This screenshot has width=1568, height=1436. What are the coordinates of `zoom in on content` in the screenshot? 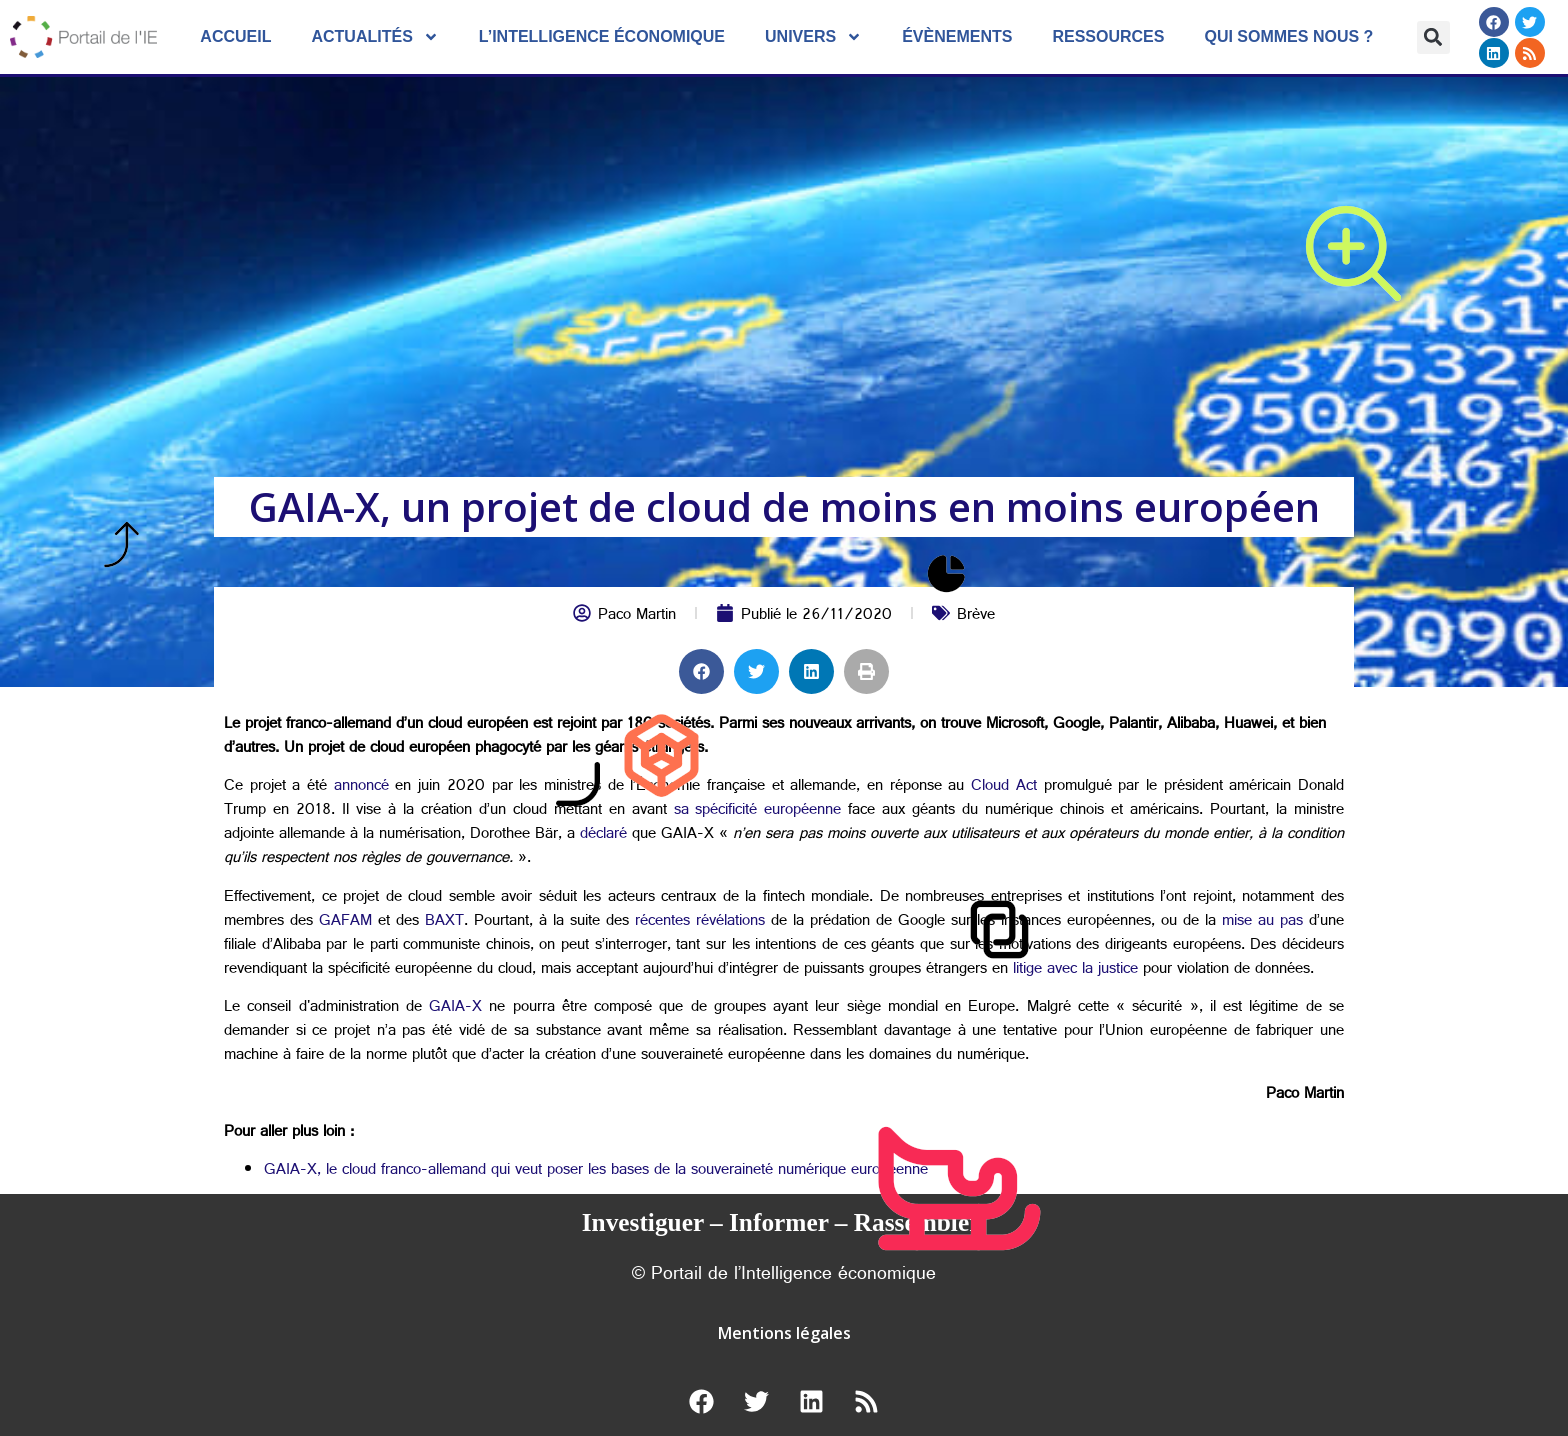 It's located at (1353, 253).